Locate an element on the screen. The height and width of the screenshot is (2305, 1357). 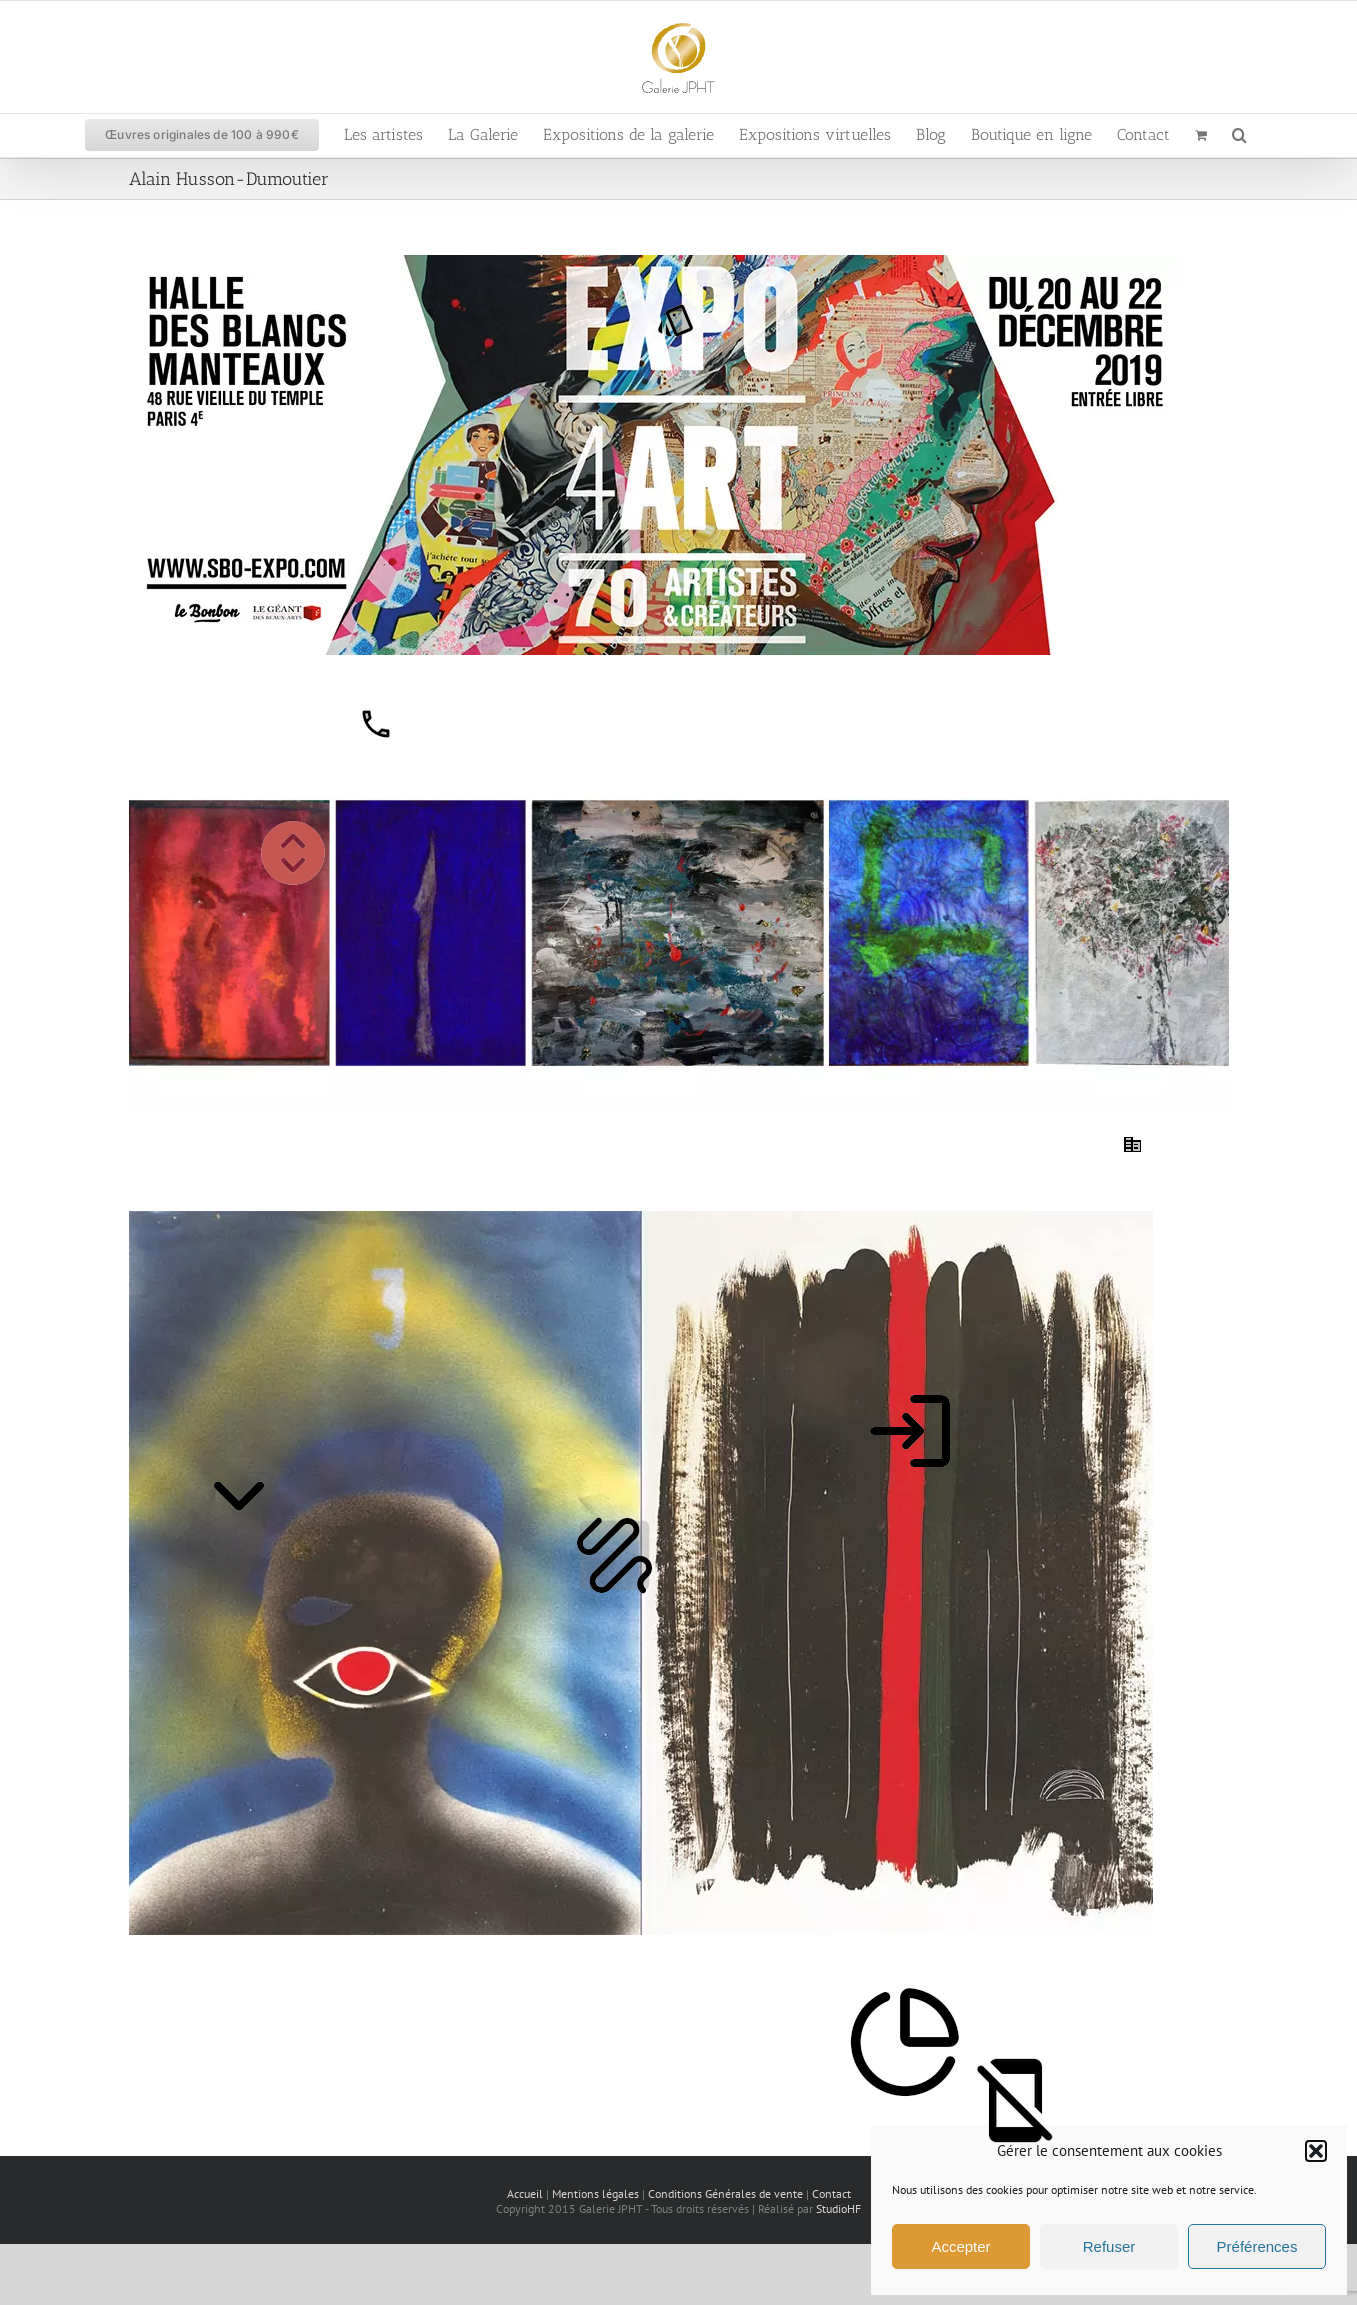
access style or theme options is located at coordinates (676, 320).